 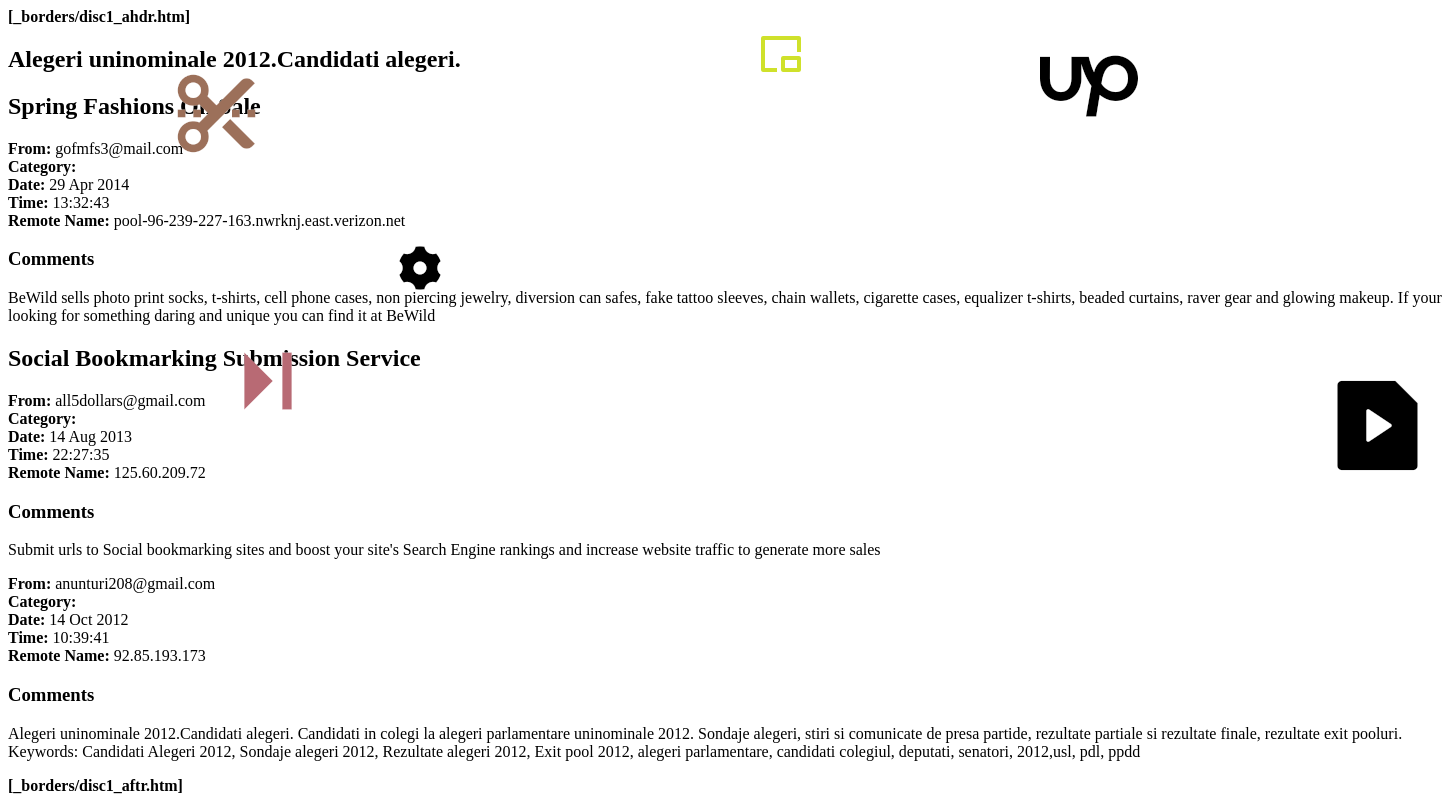 What do you see at coordinates (1377, 425) in the screenshot?
I see `open a video file` at bounding box center [1377, 425].